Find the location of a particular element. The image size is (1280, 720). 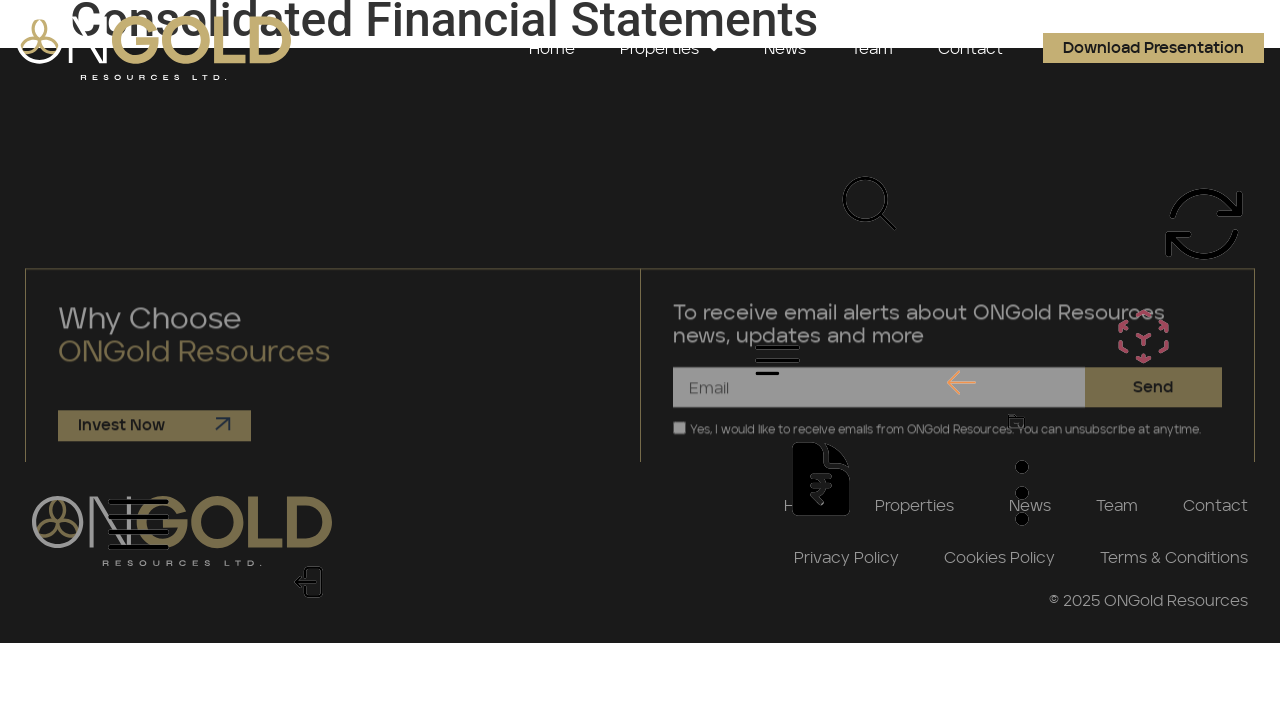

open more options menu is located at coordinates (1022, 493).